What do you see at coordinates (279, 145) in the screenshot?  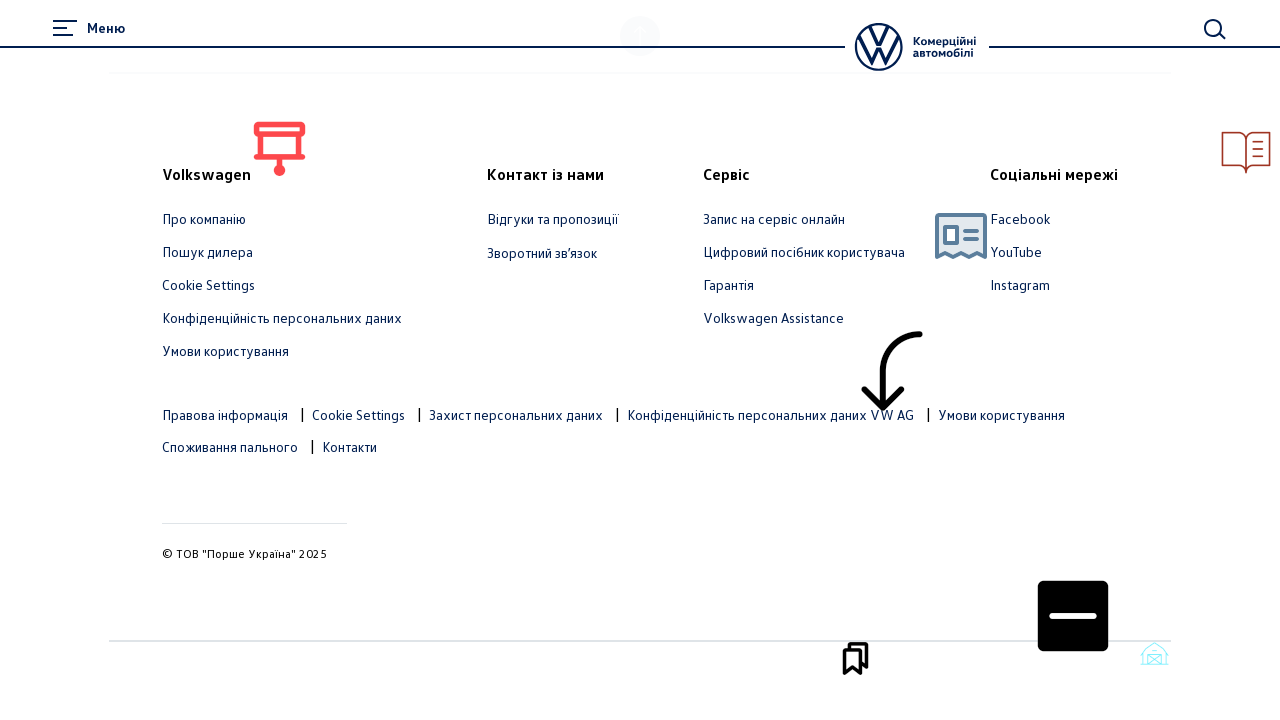 I see `start a presentation or slideshow` at bounding box center [279, 145].